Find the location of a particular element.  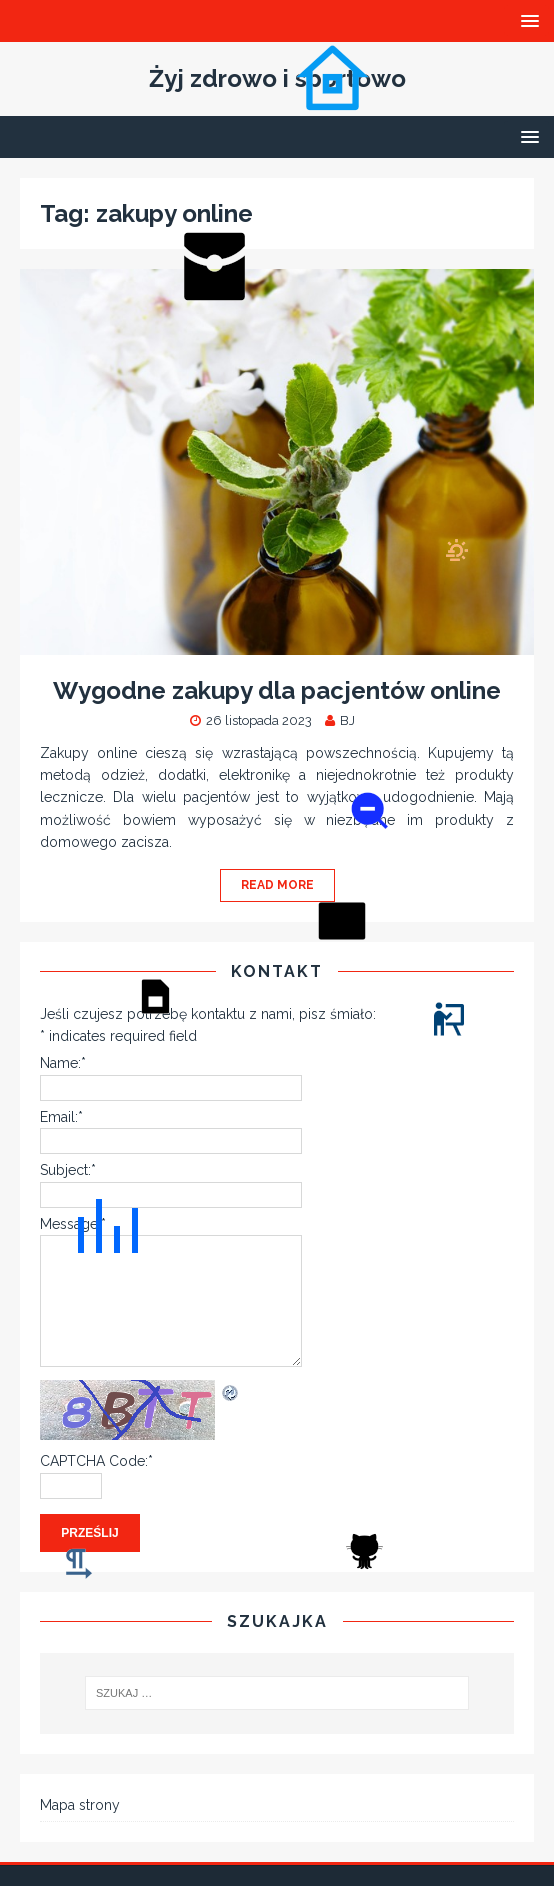

indicates foggy or hazy weather conditions is located at coordinates (456, 550).